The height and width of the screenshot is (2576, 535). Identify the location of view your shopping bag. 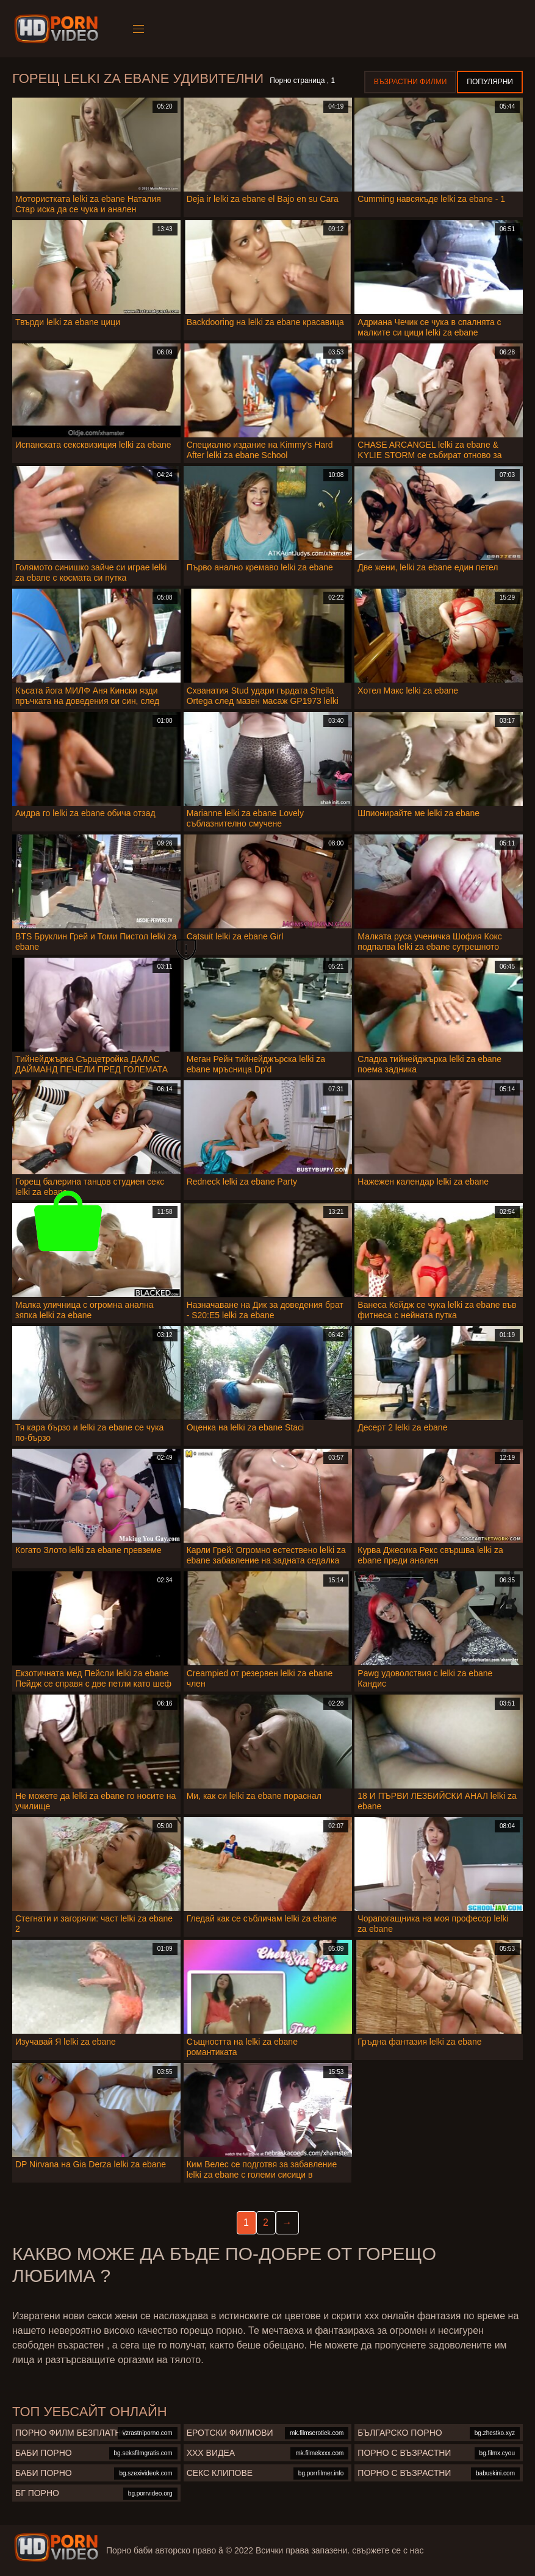
(68, 1224).